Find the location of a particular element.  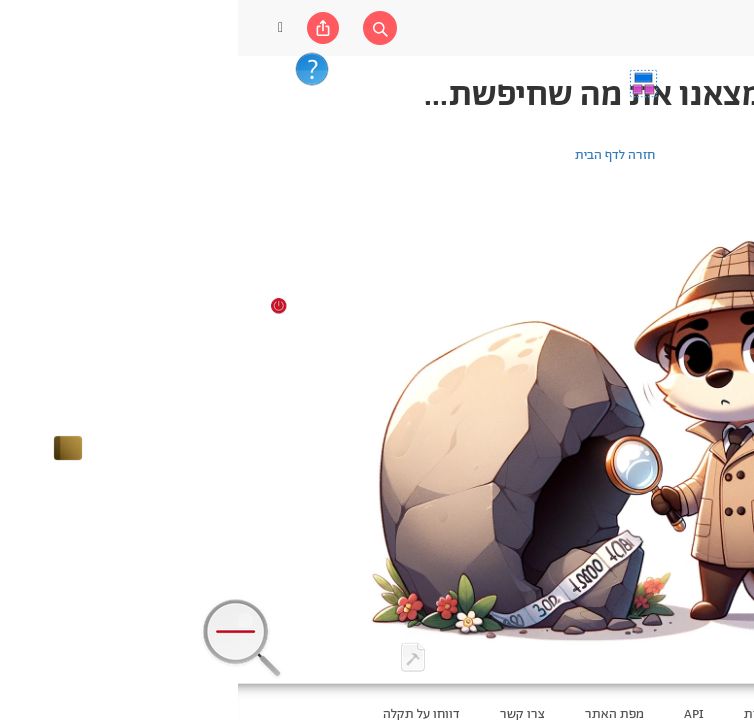

shut down the system is located at coordinates (279, 306).